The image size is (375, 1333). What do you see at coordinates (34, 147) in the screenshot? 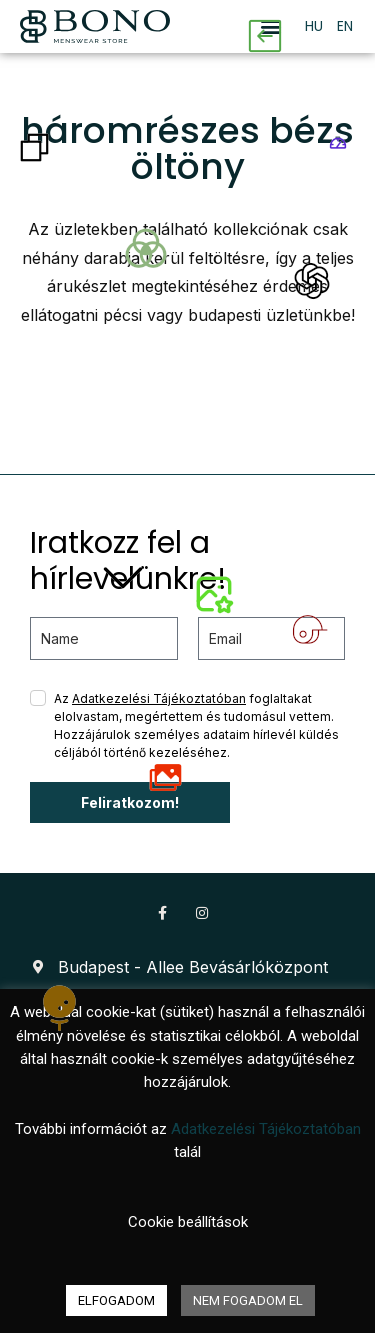
I see `copy to clipboard` at bounding box center [34, 147].